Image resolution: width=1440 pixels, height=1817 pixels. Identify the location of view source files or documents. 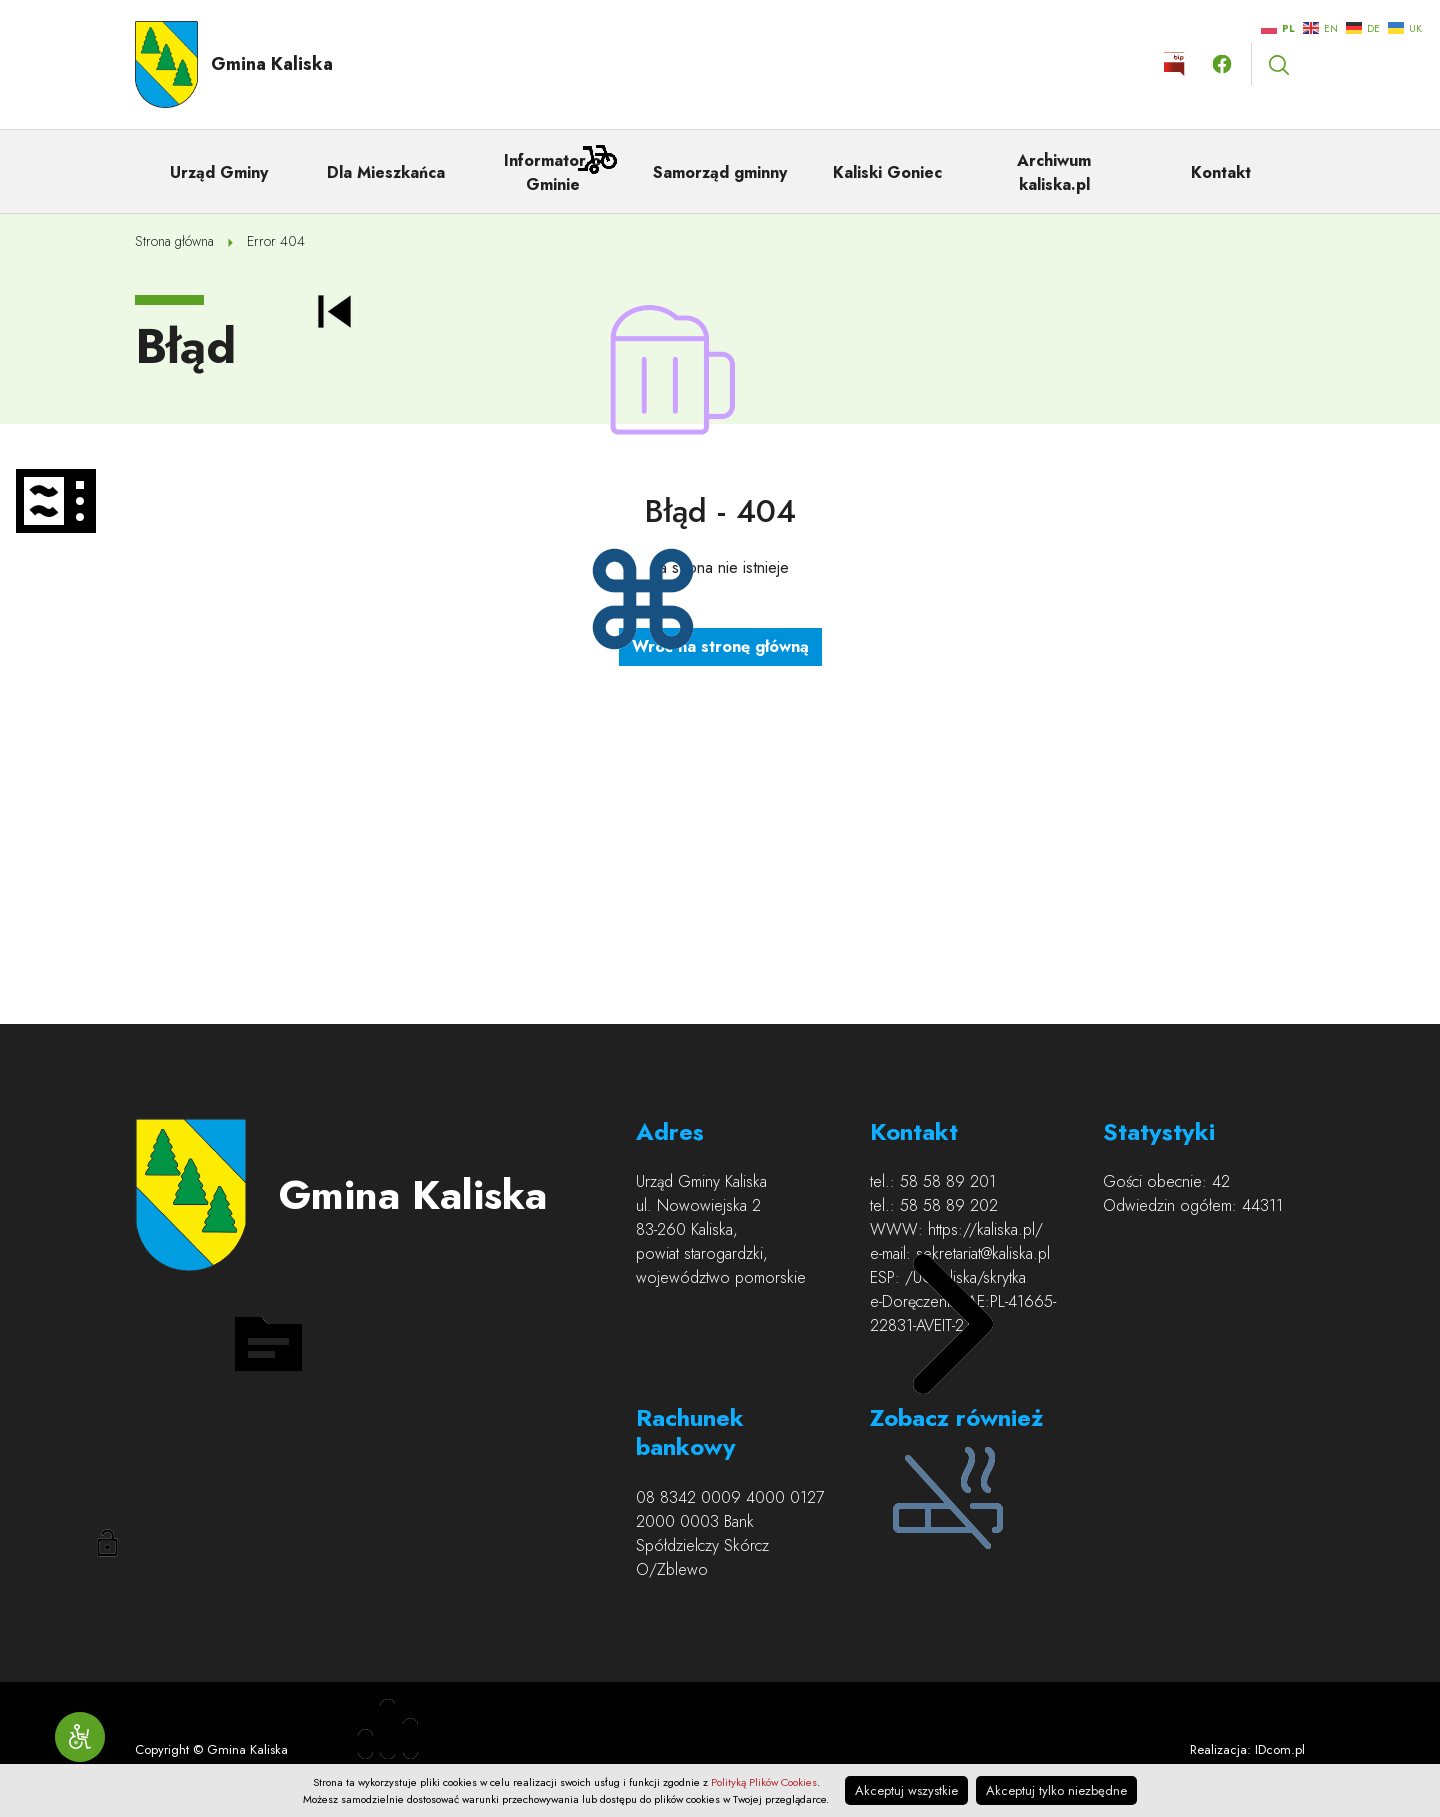
(268, 1344).